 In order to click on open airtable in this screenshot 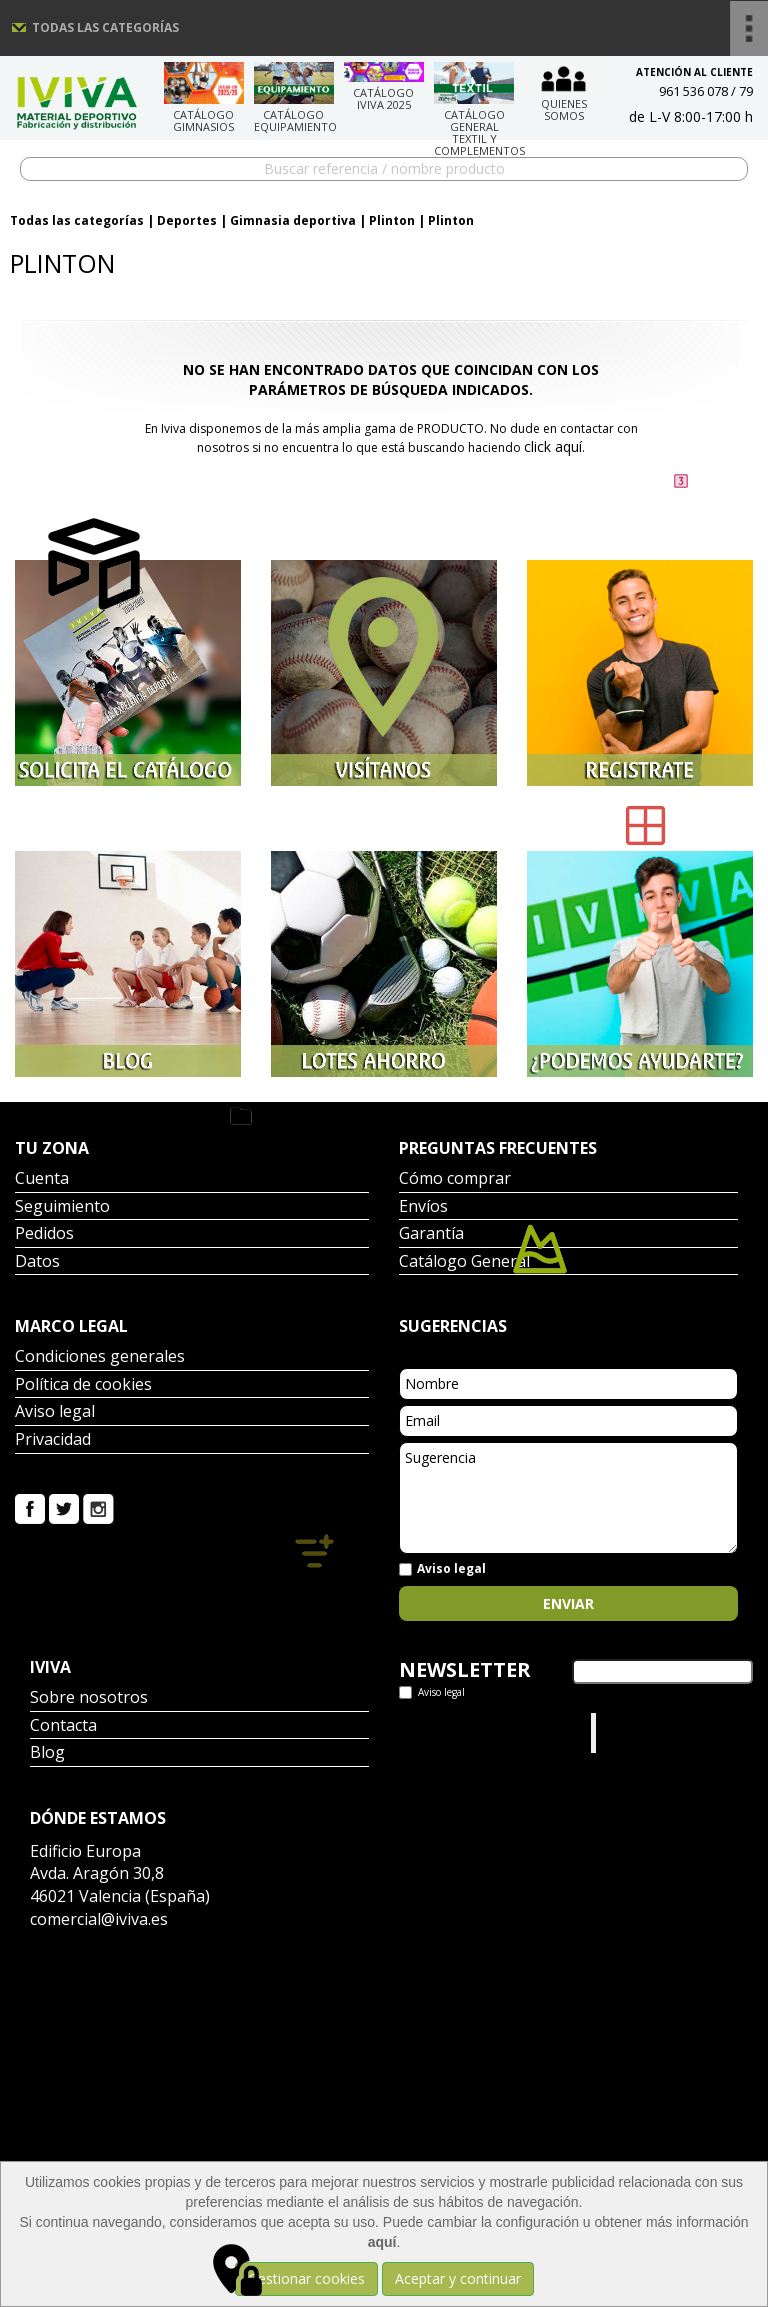, I will do `click(94, 564)`.